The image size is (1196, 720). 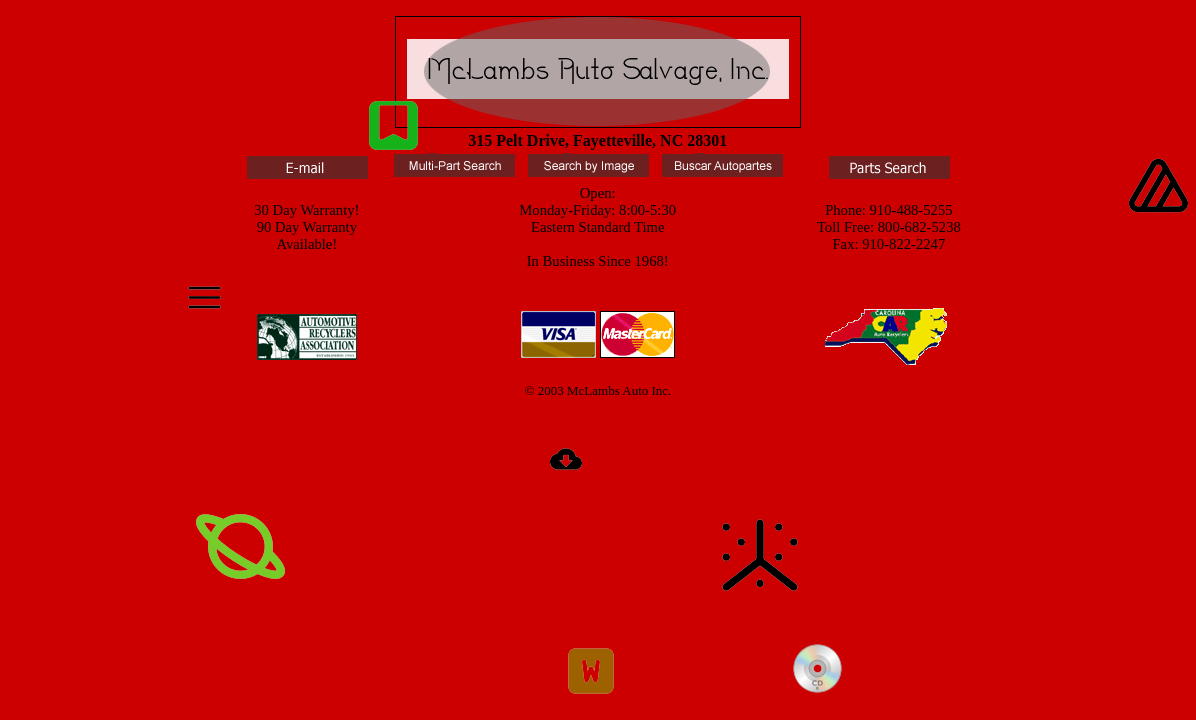 I want to click on a CD-R disc available for burning or writing data, so click(x=817, y=668).